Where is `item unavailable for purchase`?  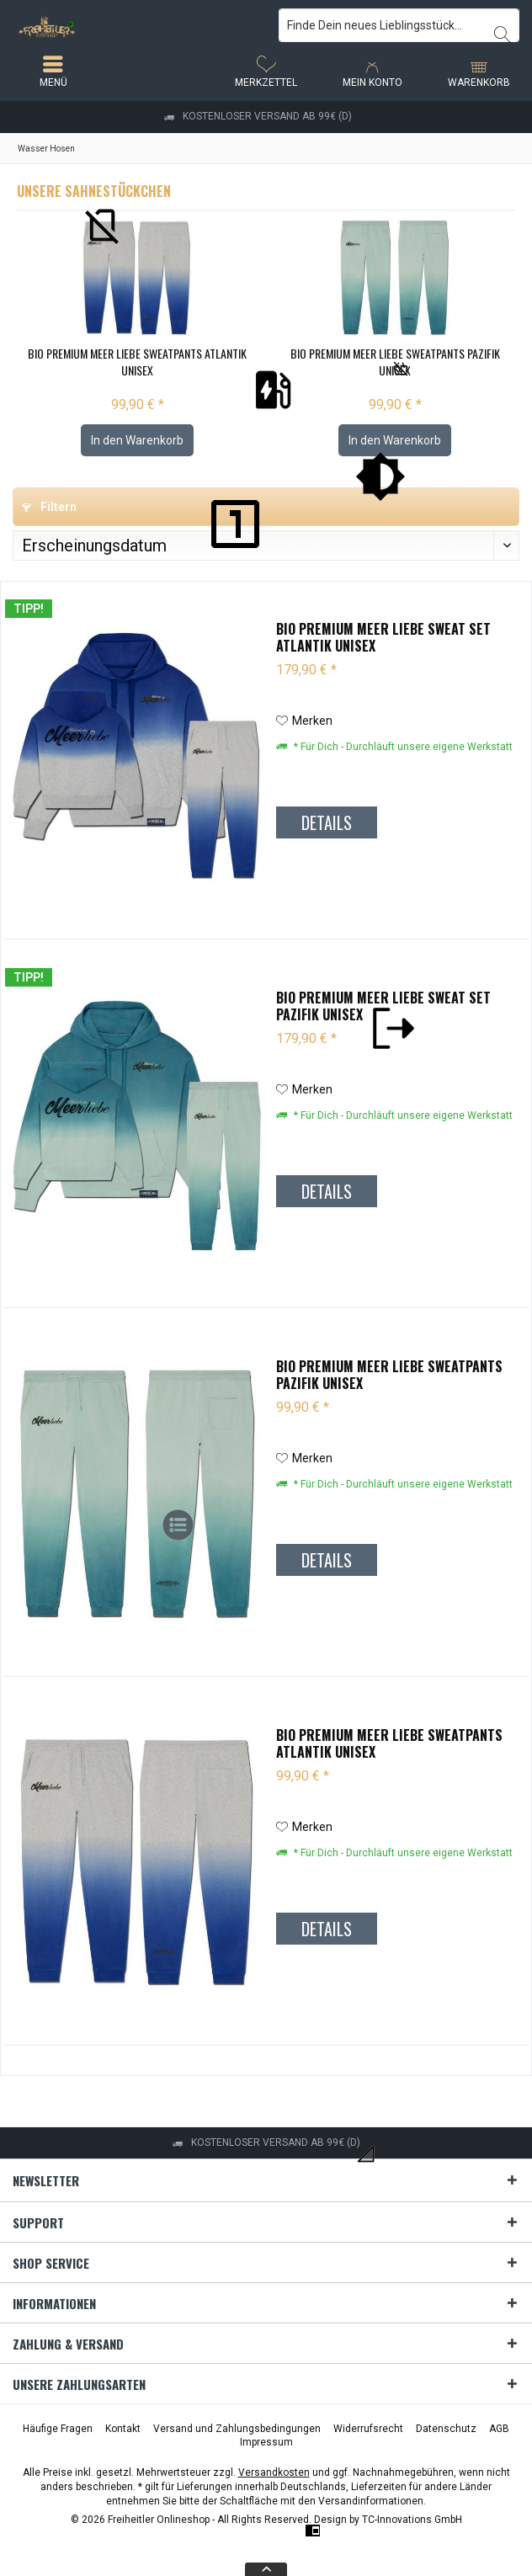
item unavailable for purchase is located at coordinates (401, 369).